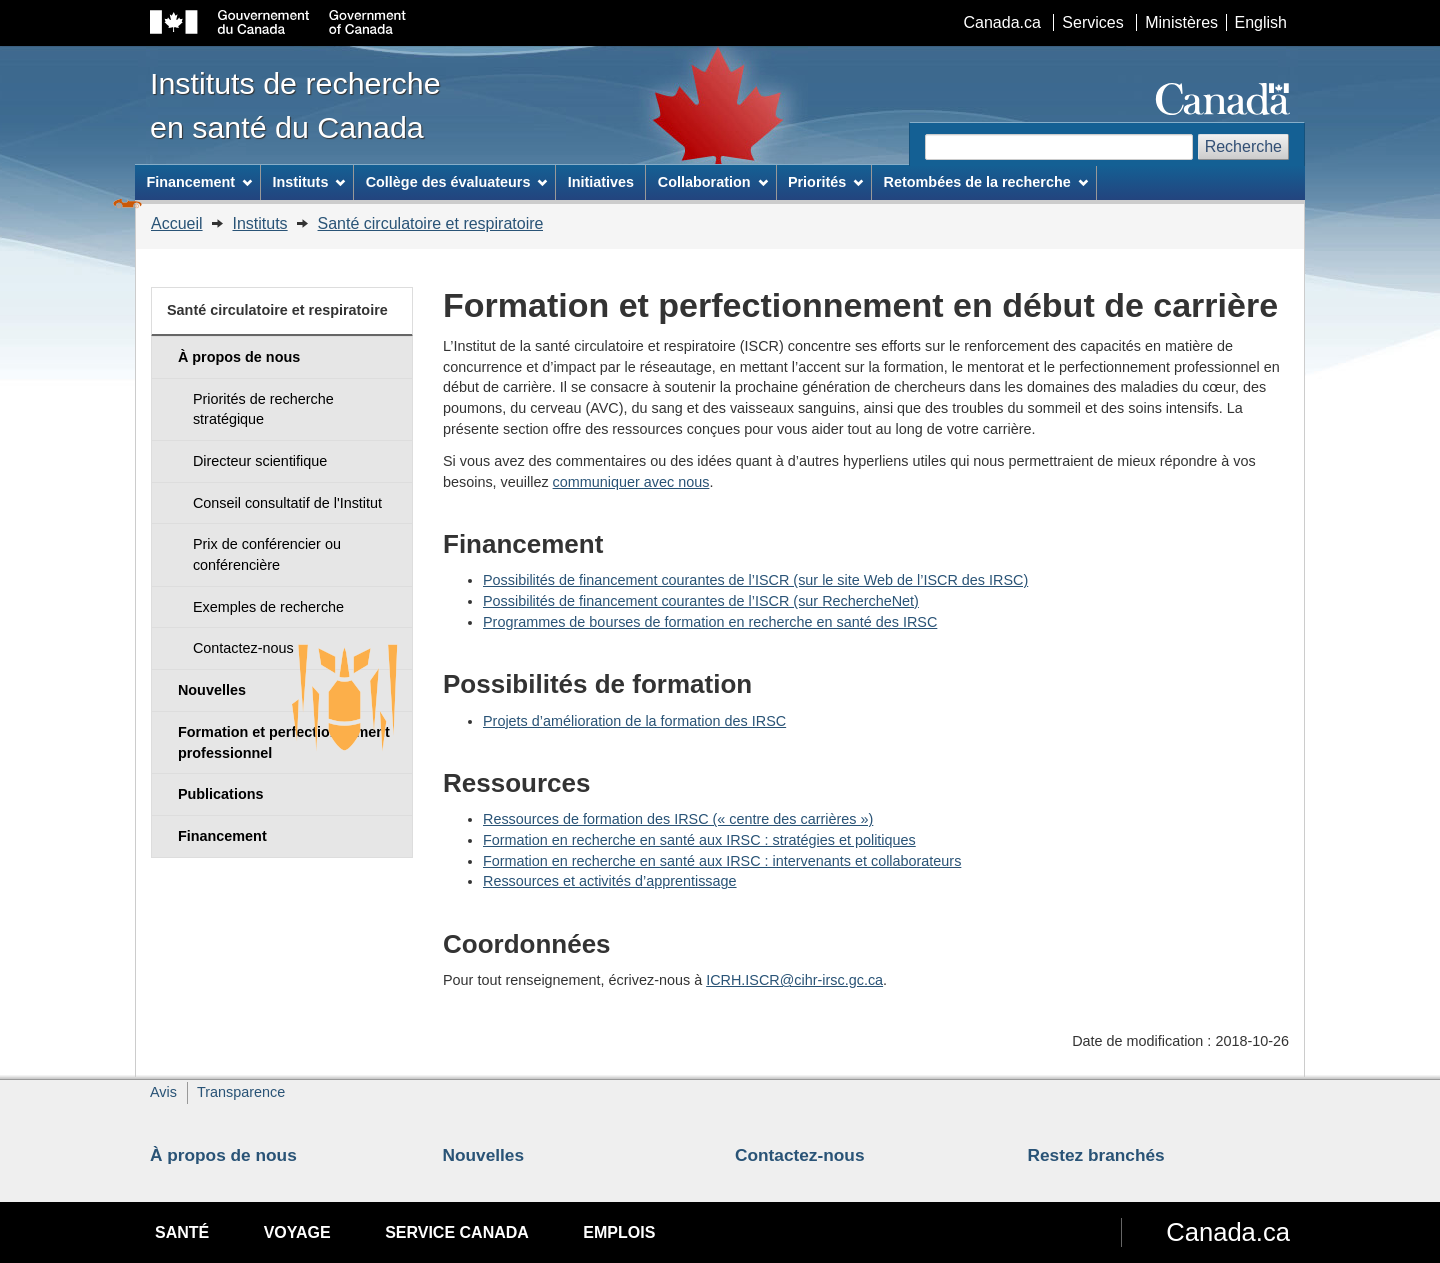 Image resolution: width=1440 pixels, height=1263 pixels. What do you see at coordinates (344, 698) in the screenshot?
I see `indicates an incoming attack or bombing event in gameplay` at bounding box center [344, 698].